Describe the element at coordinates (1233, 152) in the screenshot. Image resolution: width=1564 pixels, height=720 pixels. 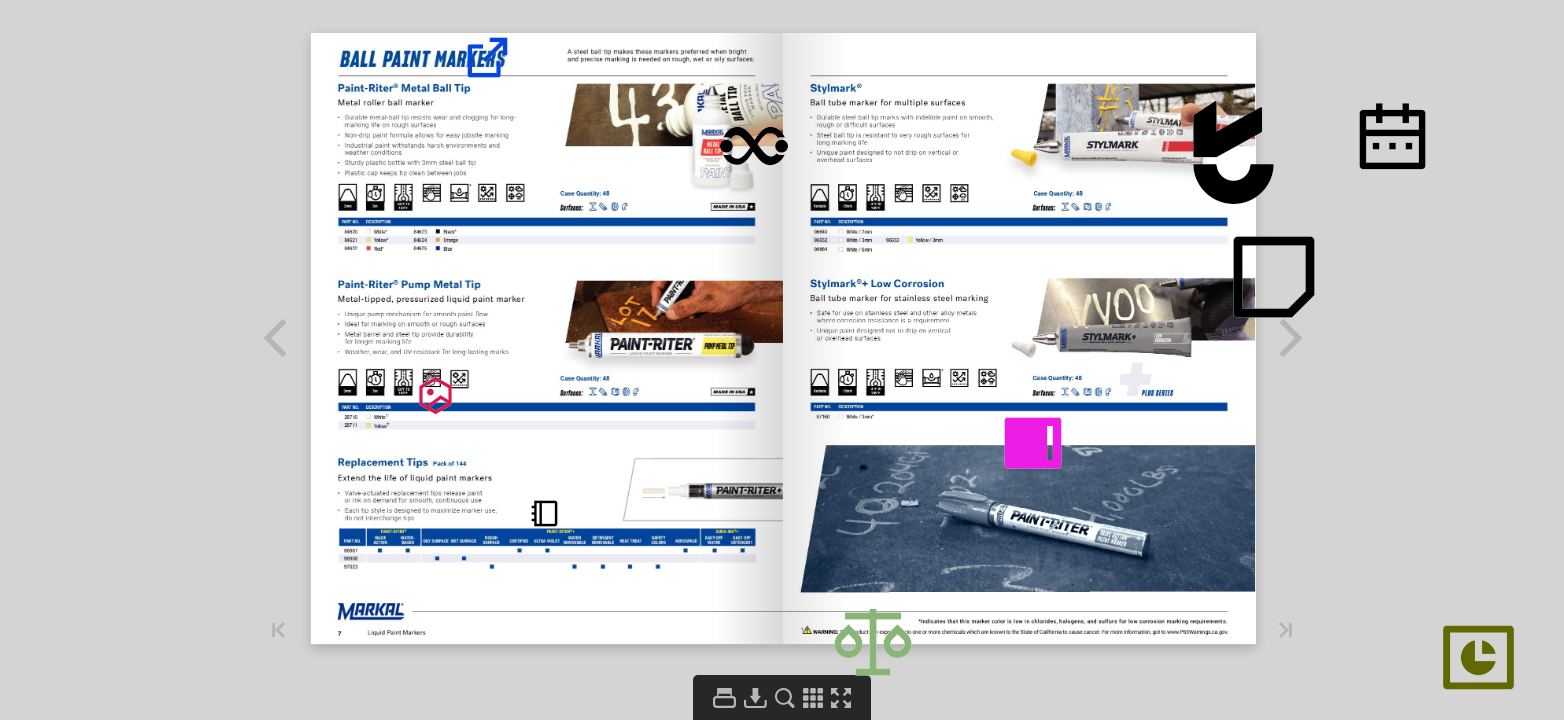
I see `open the Trivago hotel comparison app` at that location.